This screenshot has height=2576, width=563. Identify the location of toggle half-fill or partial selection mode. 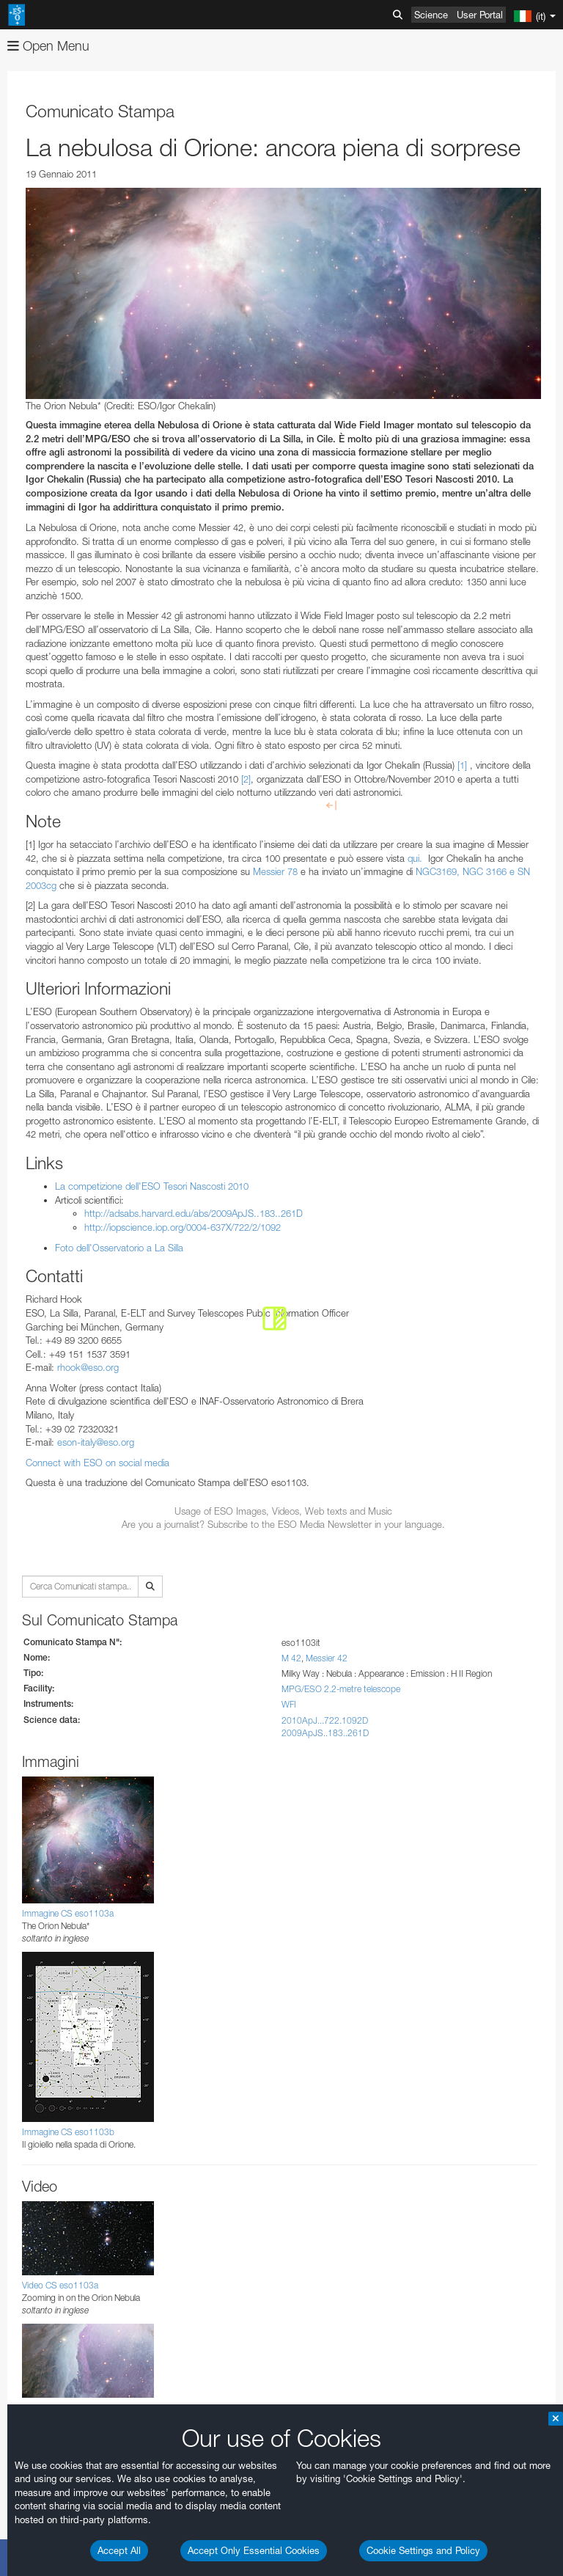
(274, 1318).